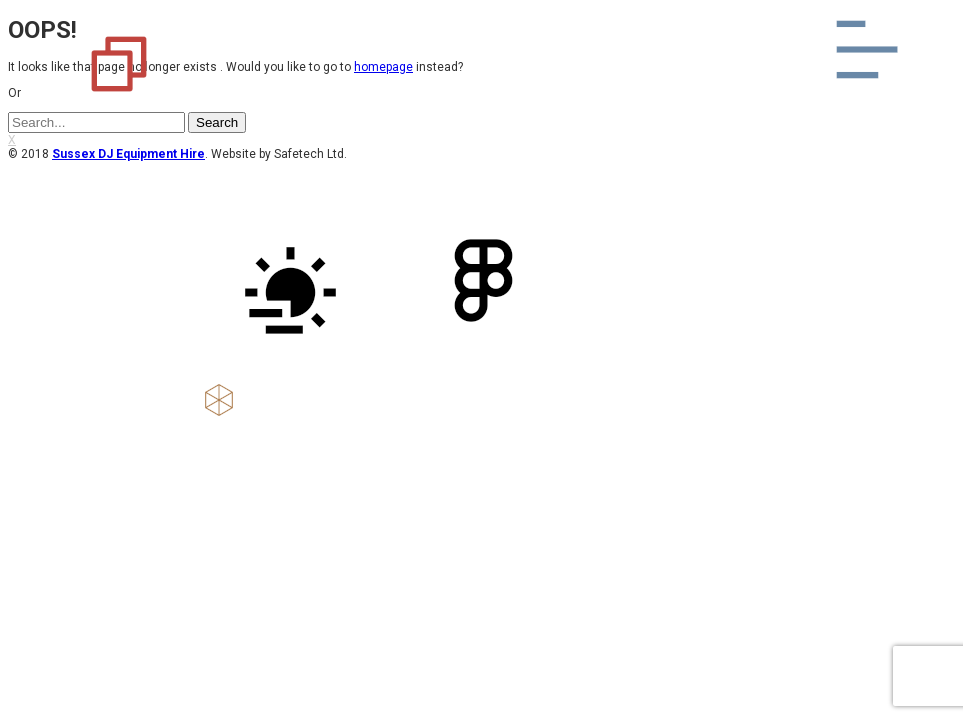  Describe the element at coordinates (865, 49) in the screenshot. I see `view horizontal bar chart data` at that location.